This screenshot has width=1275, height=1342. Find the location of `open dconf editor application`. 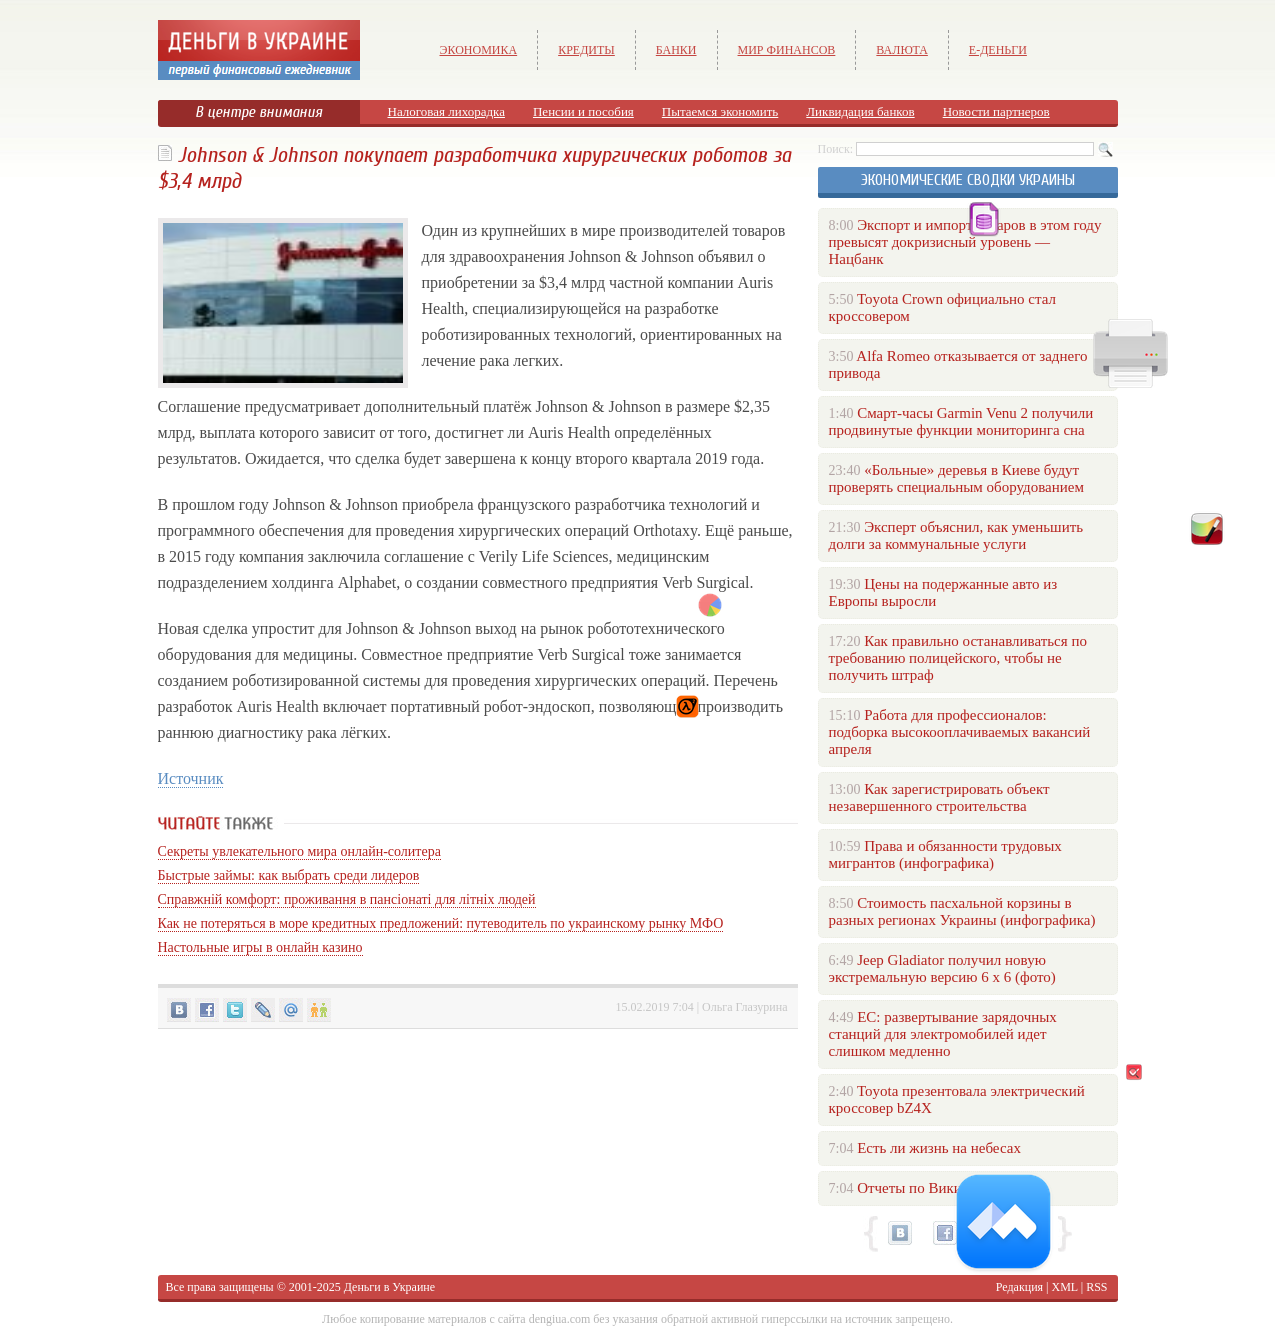

open dconf editor application is located at coordinates (1134, 1072).